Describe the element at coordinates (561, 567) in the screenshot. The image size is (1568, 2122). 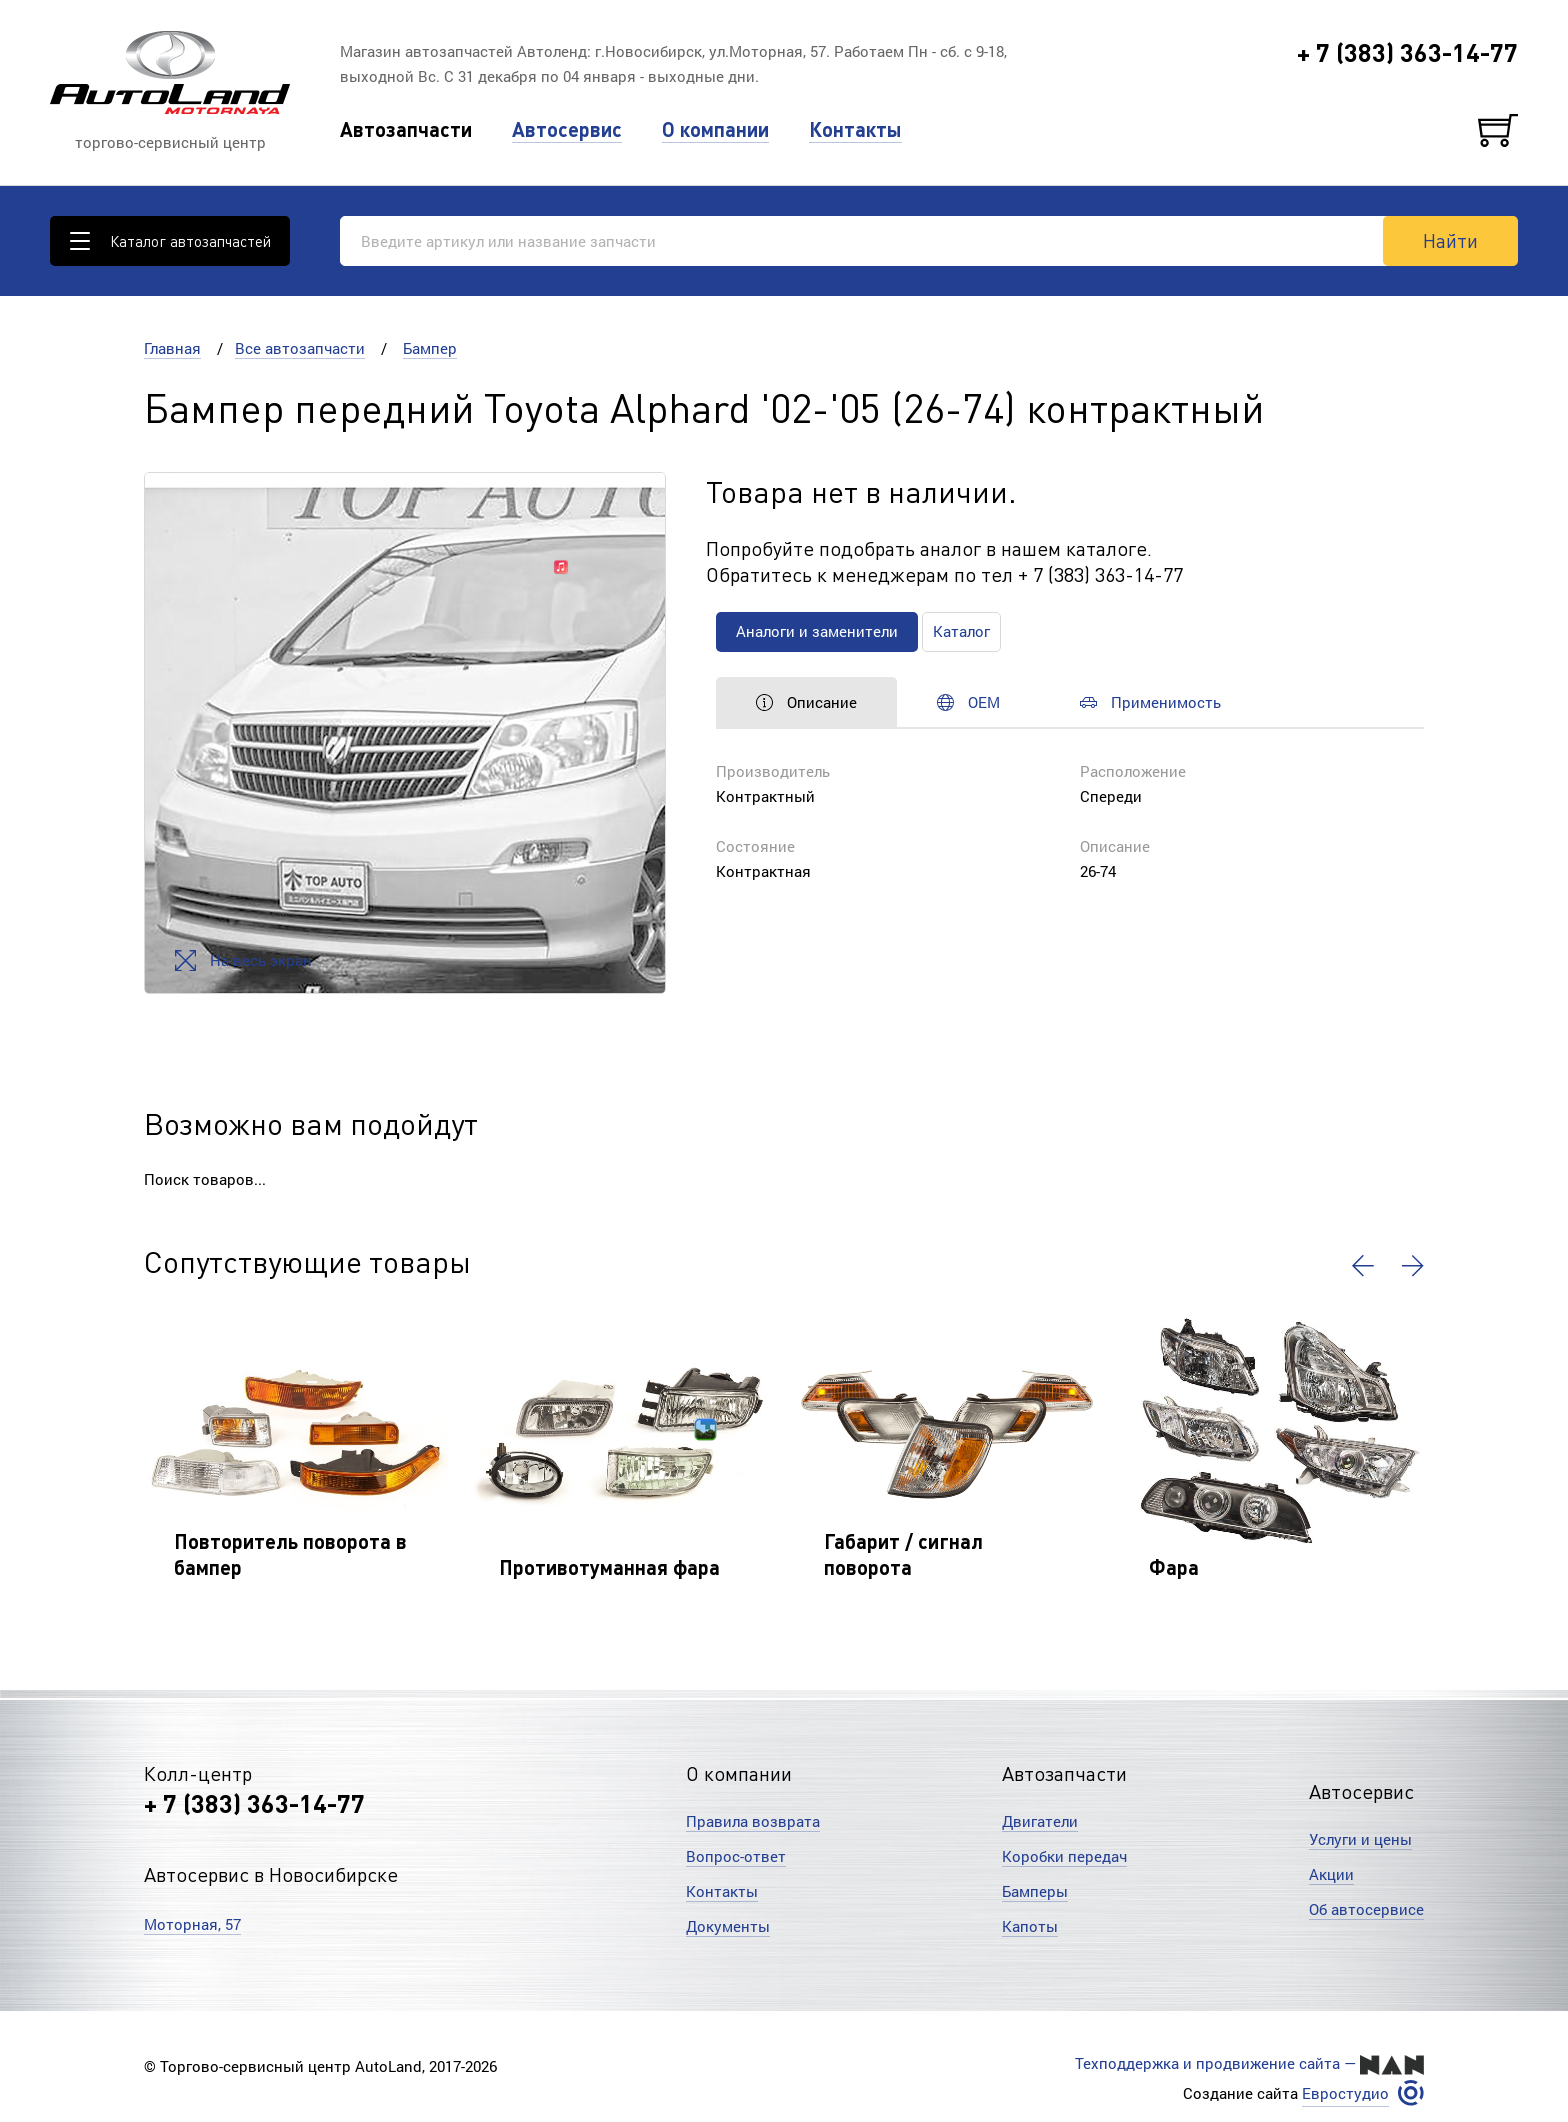
I see `open the gnome music app` at that location.